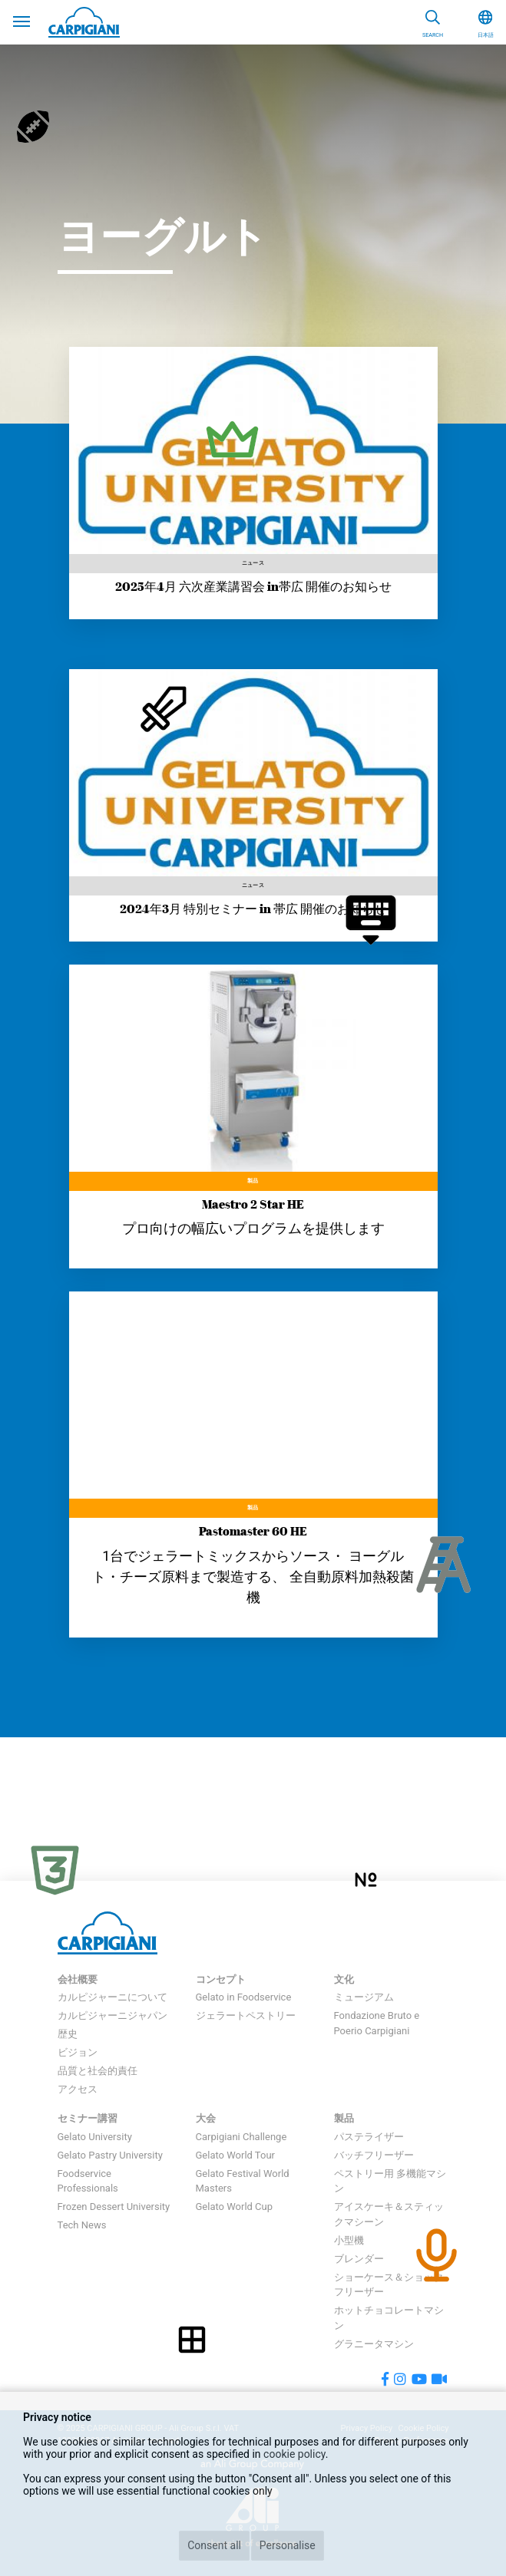  Describe the element at coordinates (55, 1869) in the screenshot. I see `indicates CSS3 styling or stylesheet functionality` at that location.